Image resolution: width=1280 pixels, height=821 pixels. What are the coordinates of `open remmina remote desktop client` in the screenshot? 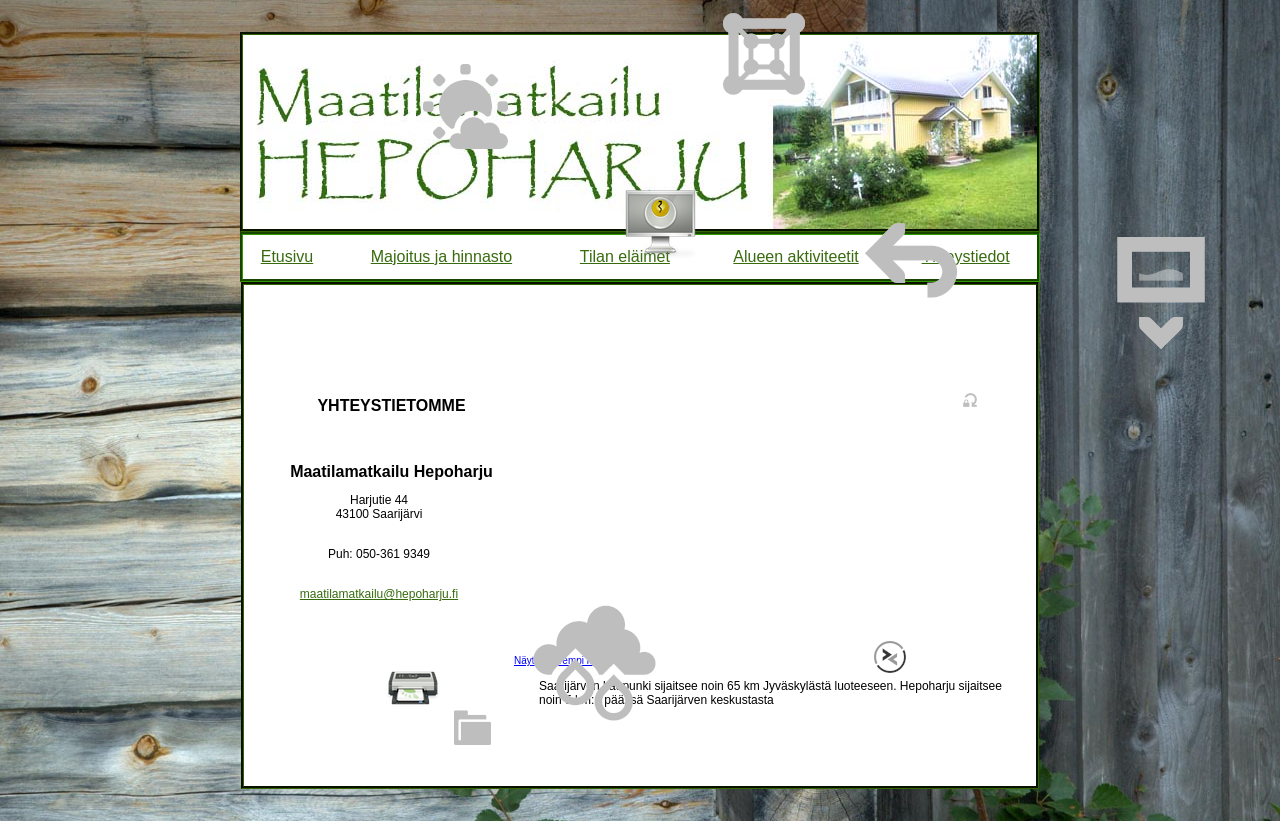 It's located at (890, 657).